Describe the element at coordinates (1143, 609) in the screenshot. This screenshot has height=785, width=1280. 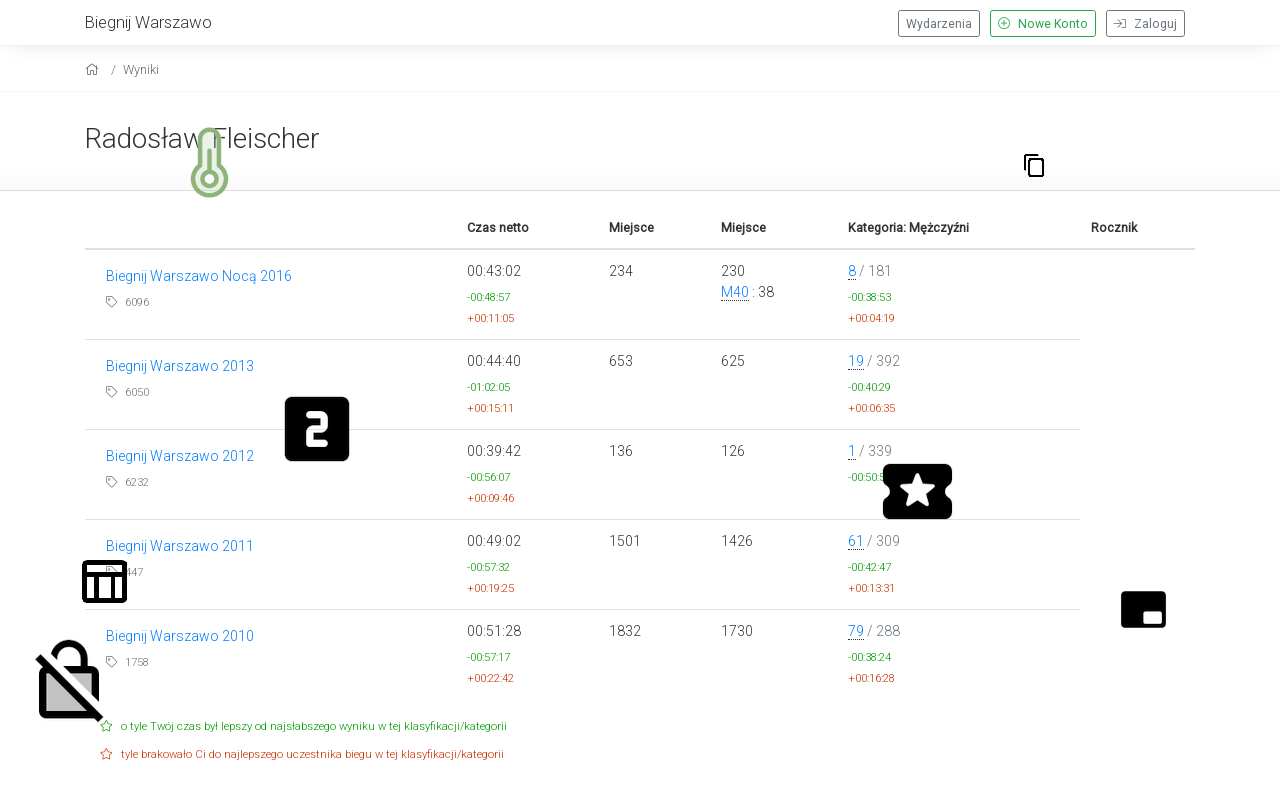
I see `add a watermark or branding overlay to content` at that location.